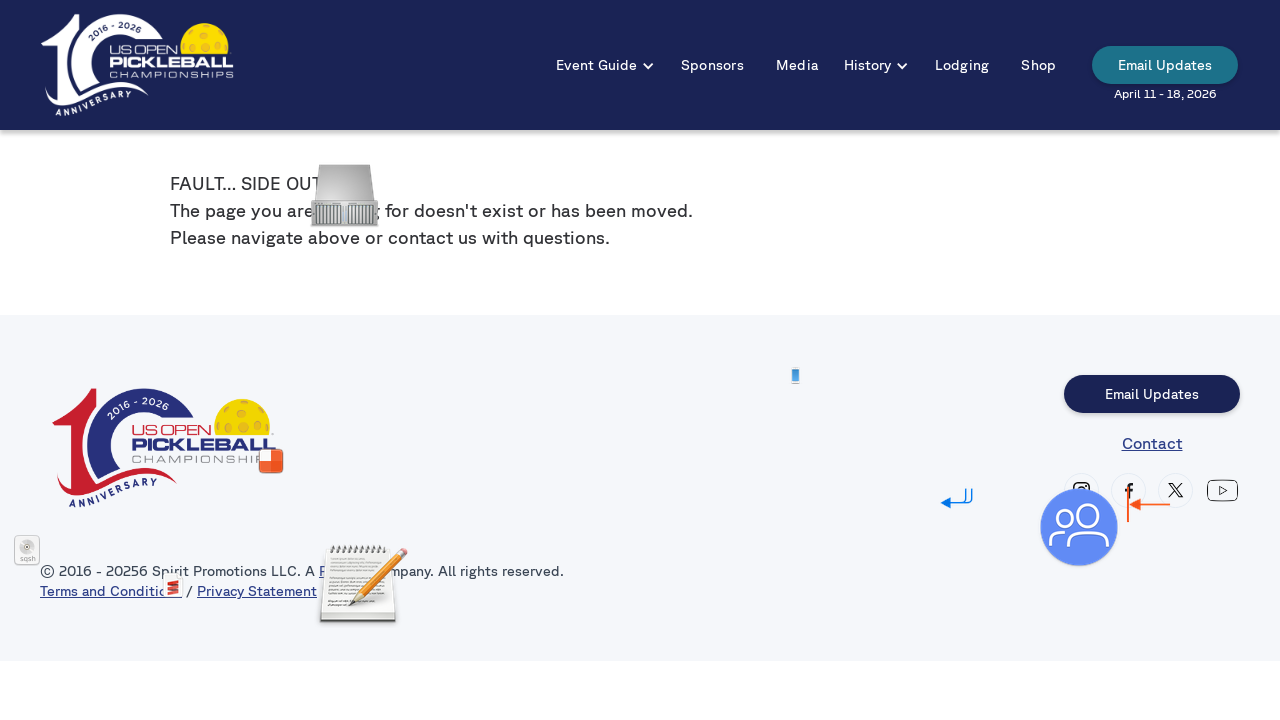 This screenshot has height=720, width=1280. I want to click on access Xserve RAID storage device settings, so click(344, 194).